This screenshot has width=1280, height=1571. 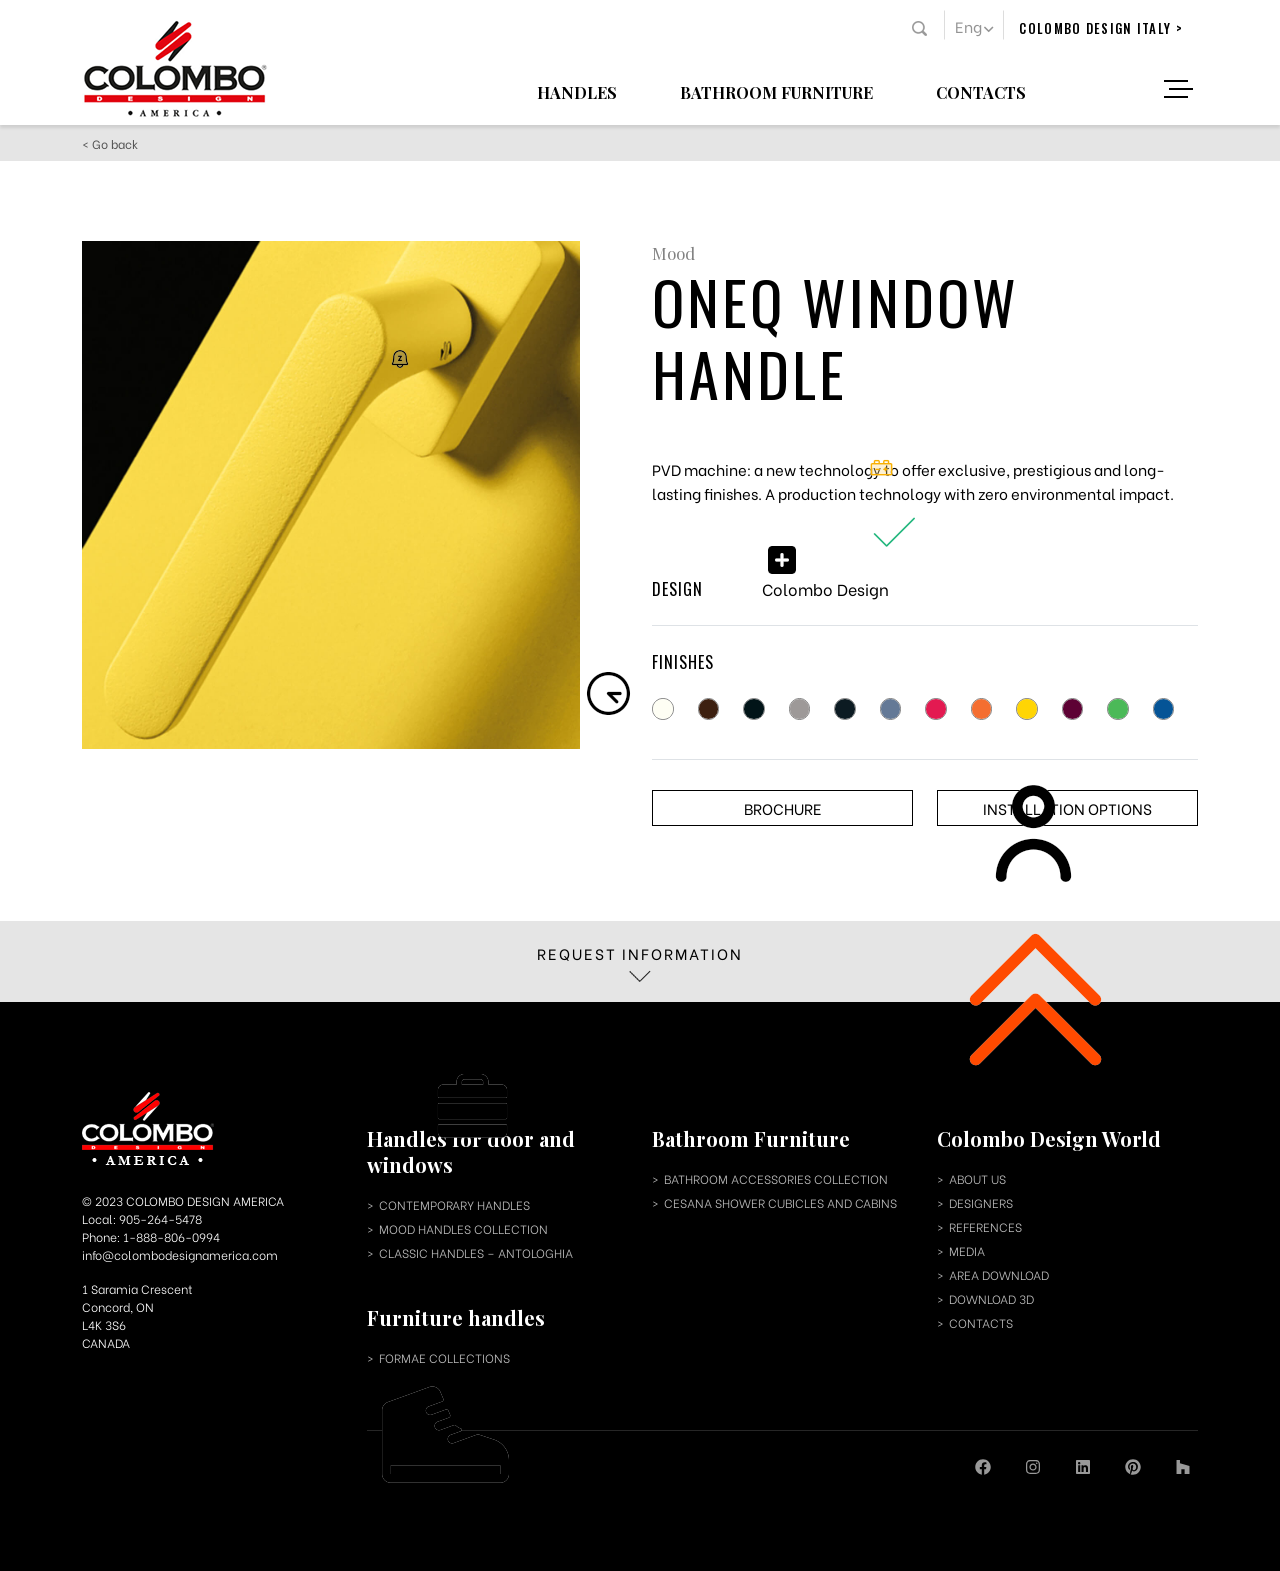 I want to click on mute notifications while sleeping, so click(x=400, y=359).